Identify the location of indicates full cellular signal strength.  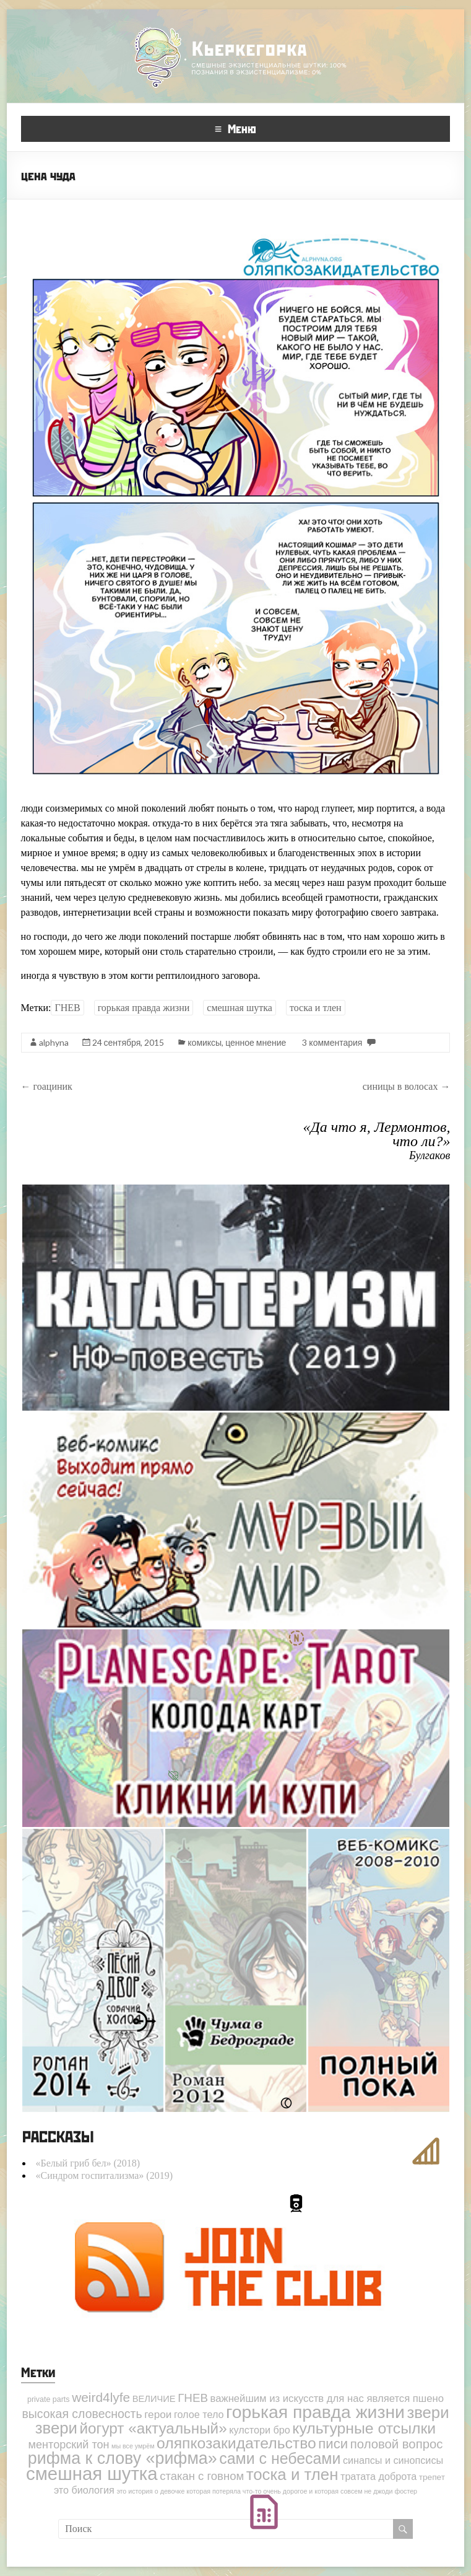
(426, 2151).